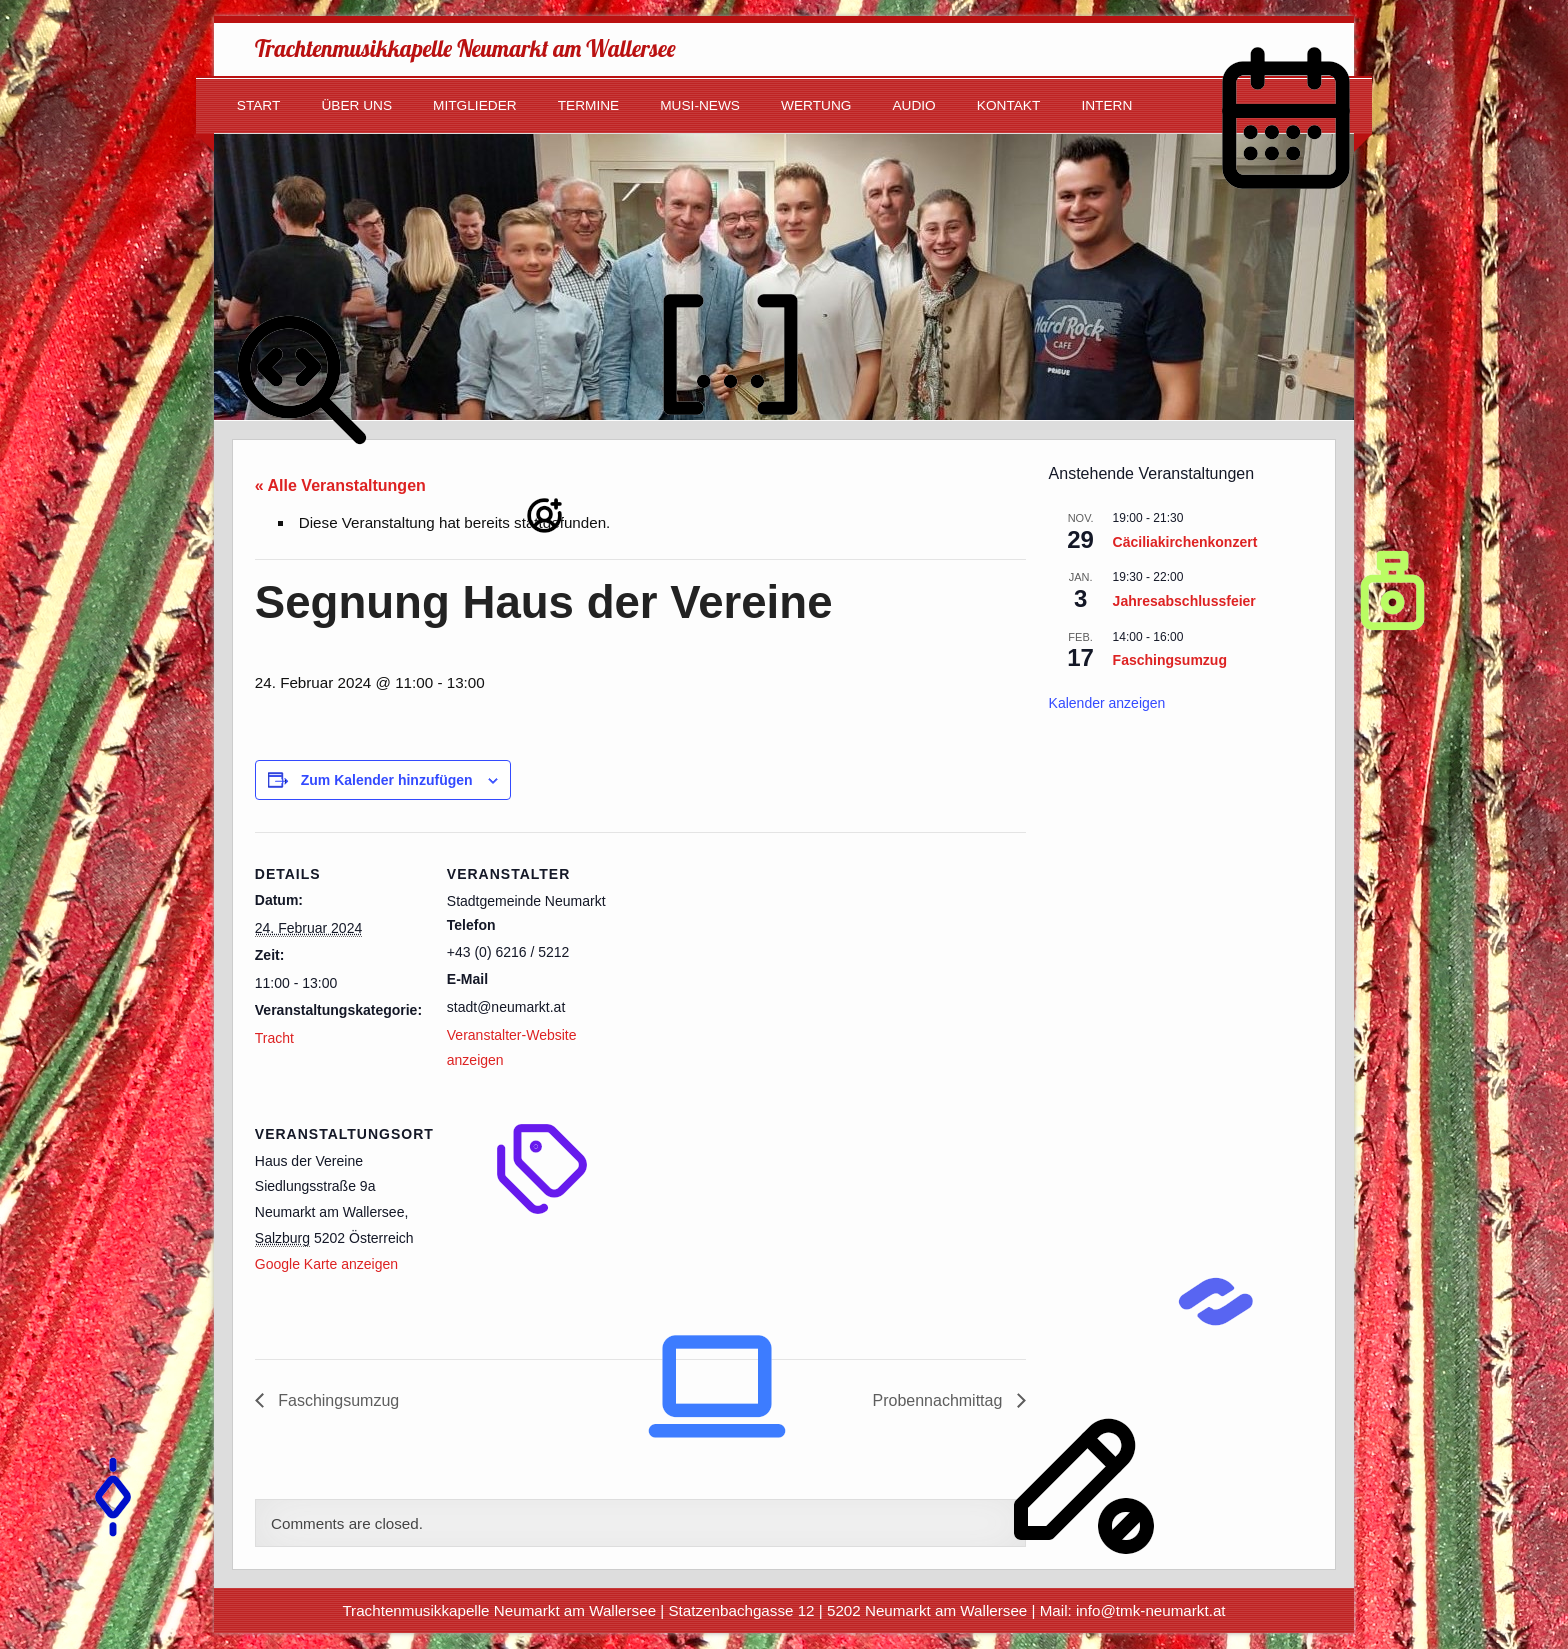 The width and height of the screenshot is (1568, 1649). What do you see at coordinates (717, 1383) in the screenshot?
I see `switch to desktop view` at bounding box center [717, 1383].